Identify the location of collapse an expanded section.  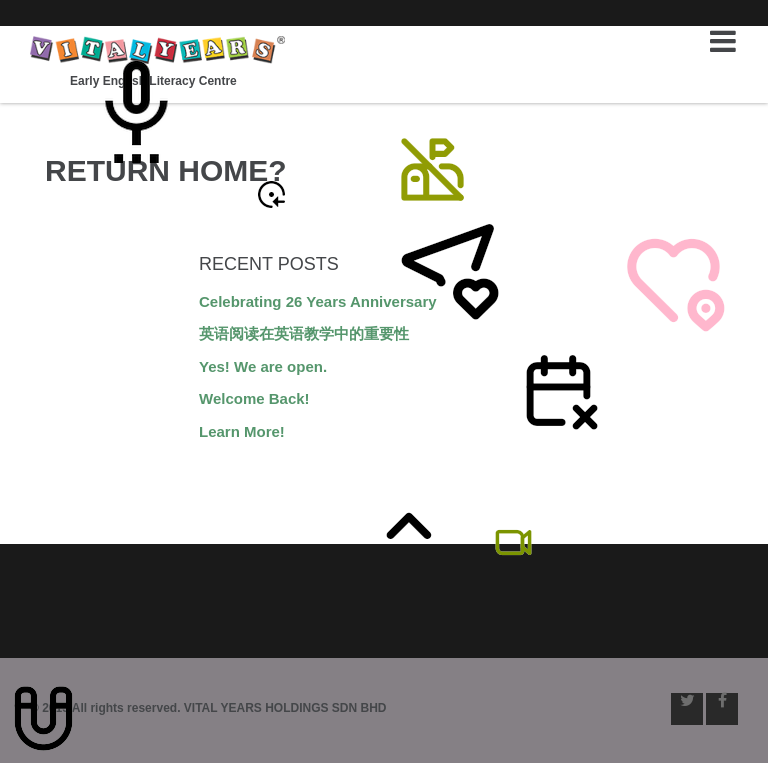
(409, 527).